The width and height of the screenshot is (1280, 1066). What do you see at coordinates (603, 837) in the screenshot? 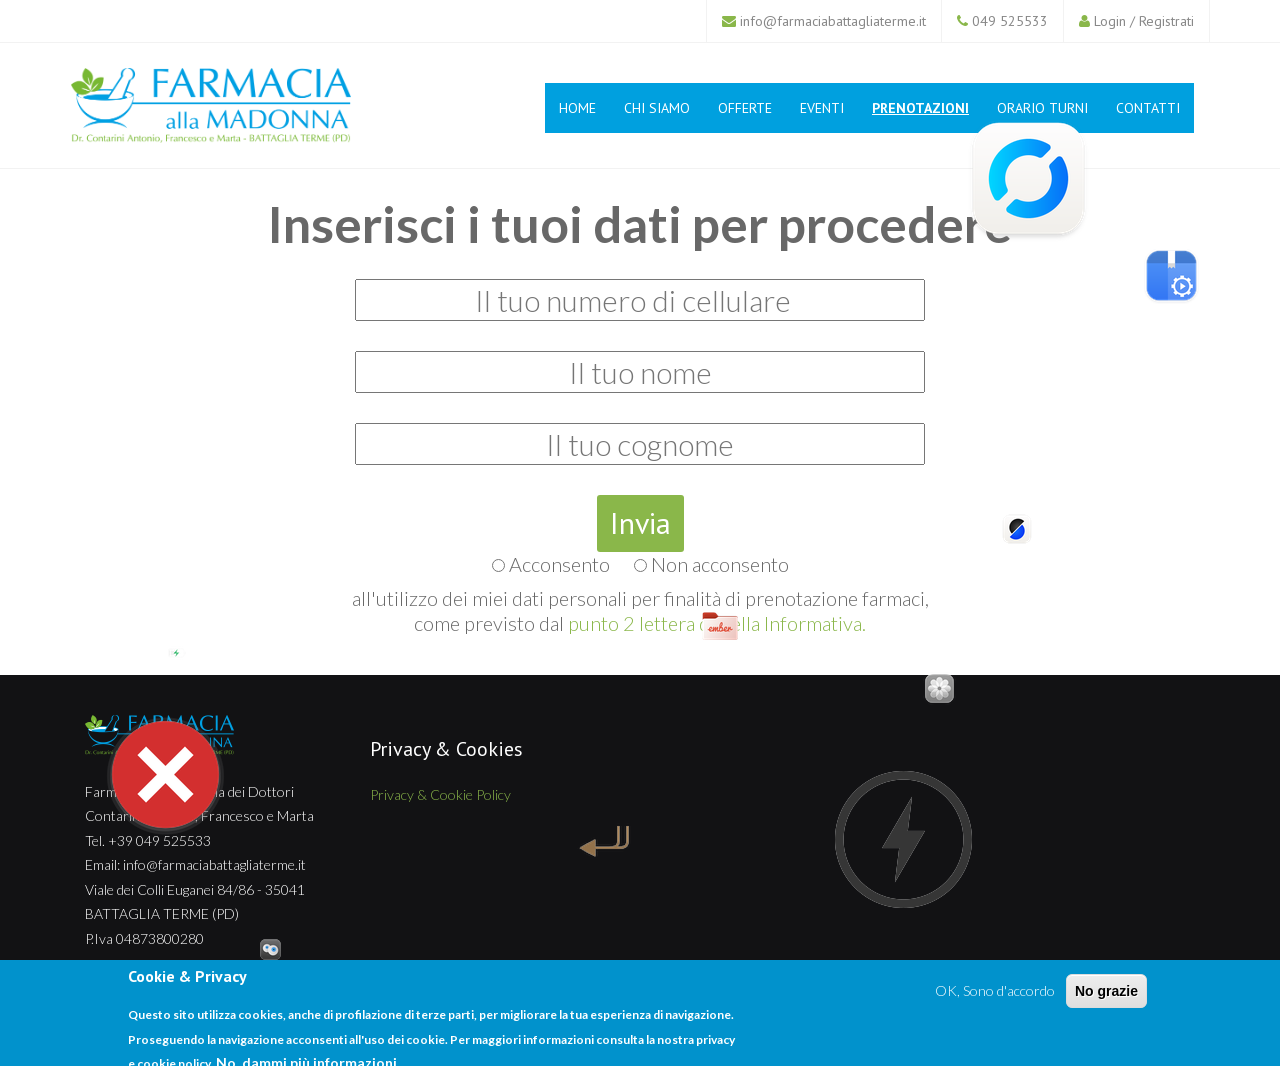
I see `reply to all recipients of an email` at bounding box center [603, 837].